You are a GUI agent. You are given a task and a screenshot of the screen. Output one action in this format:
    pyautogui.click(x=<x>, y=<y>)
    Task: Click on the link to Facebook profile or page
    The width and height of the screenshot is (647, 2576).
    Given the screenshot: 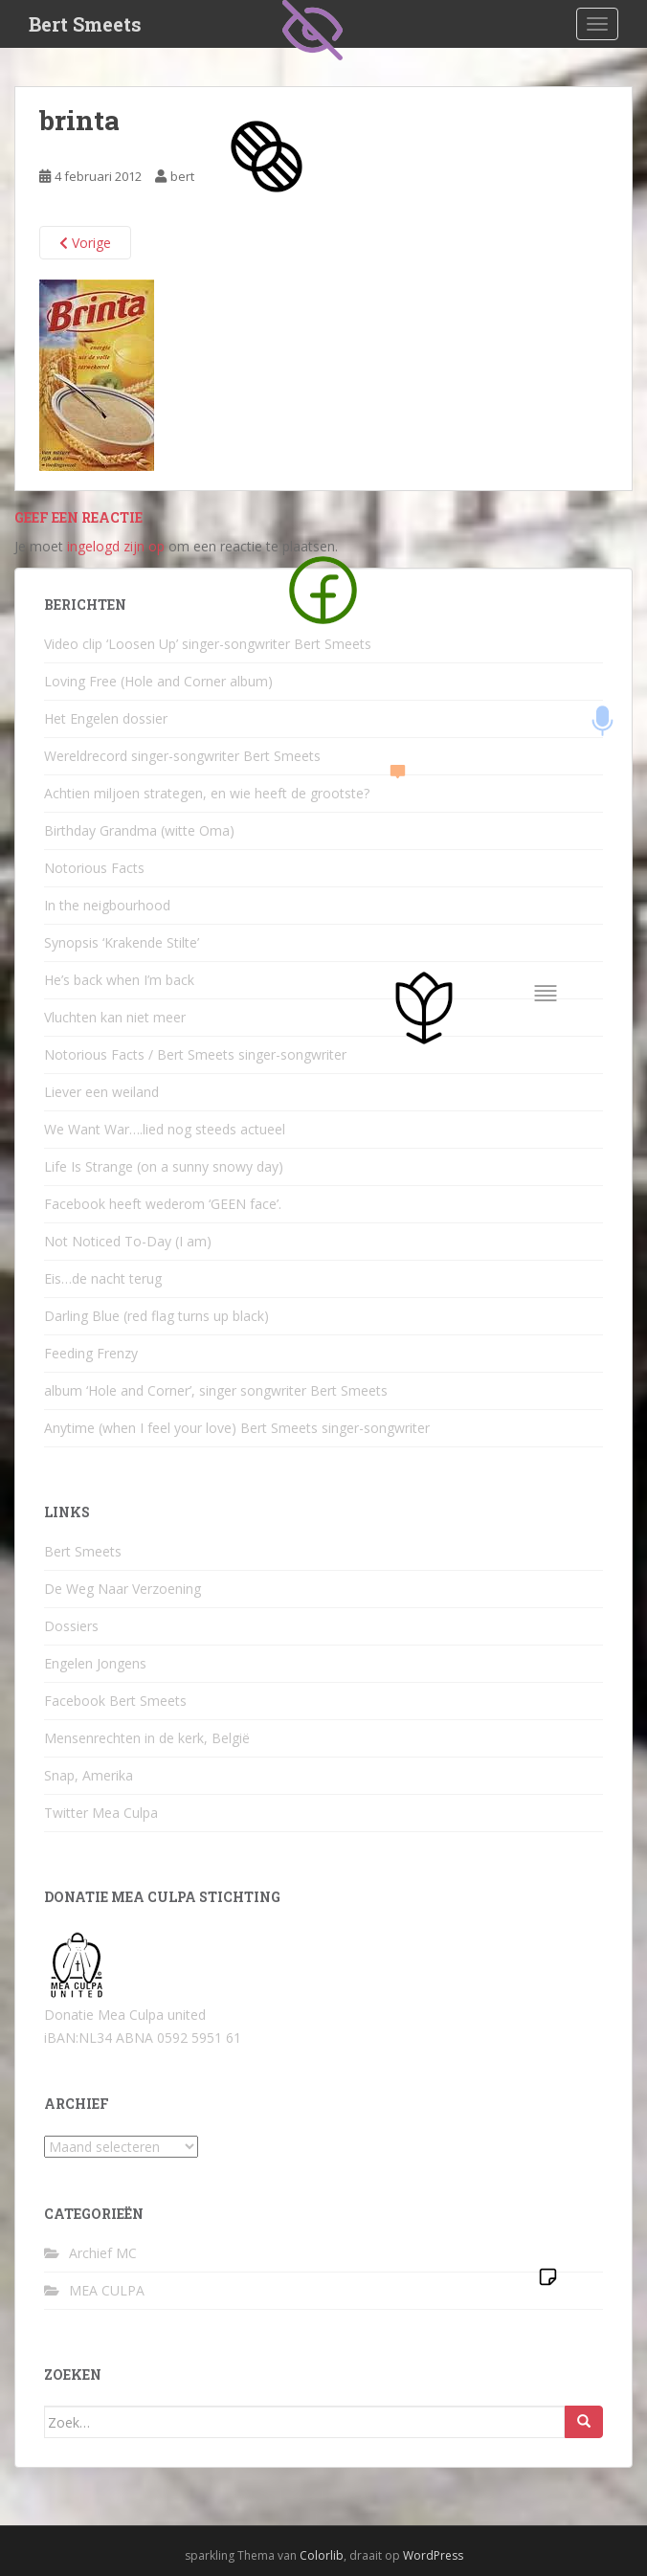 What is the action you would take?
    pyautogui.click(x=323, y=590)
    